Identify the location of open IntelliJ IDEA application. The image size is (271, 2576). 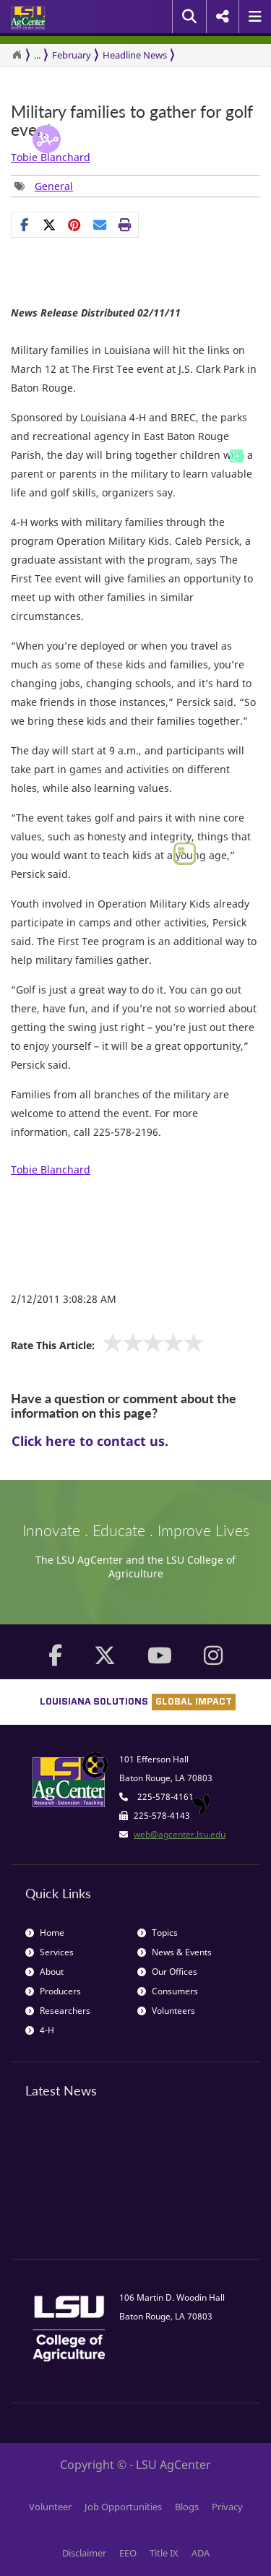
(236, 456).